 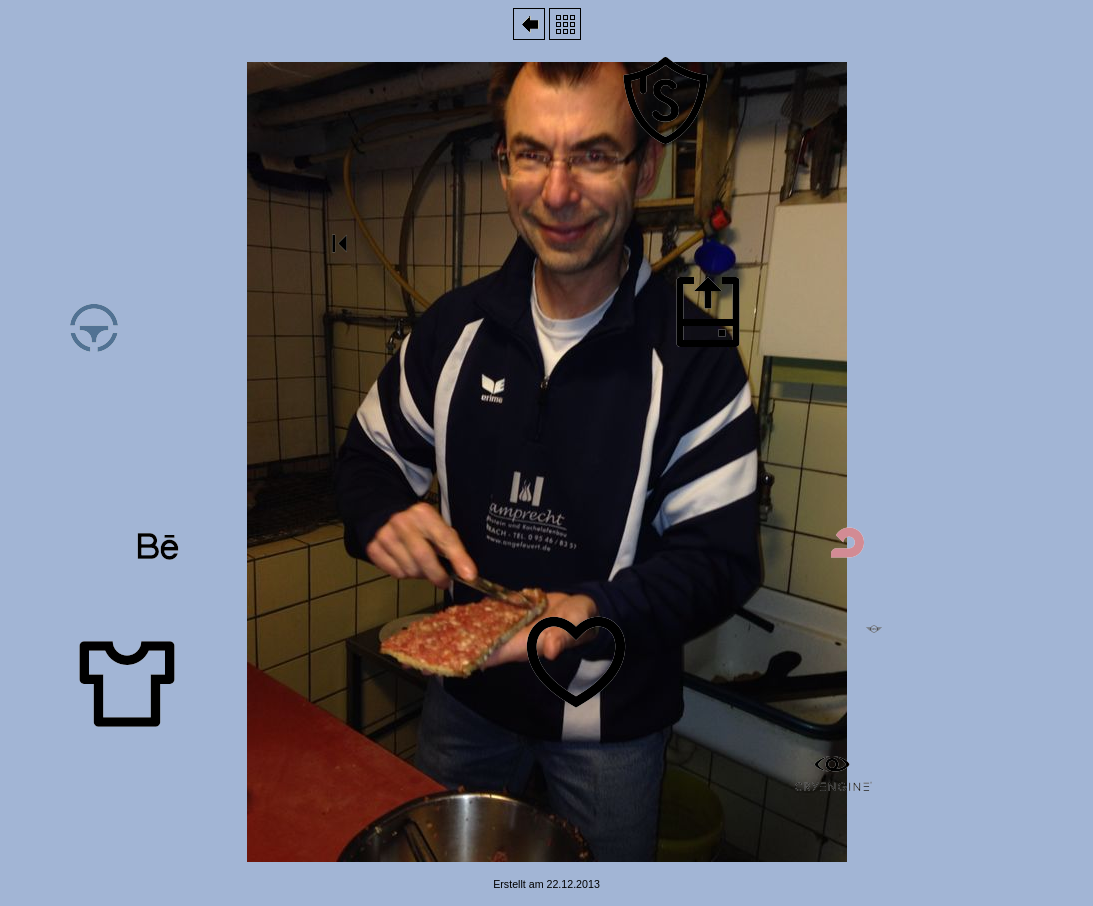 What do you see at coordinates (874, 629) in the screenshot?
I see `mini cooper brand logo` at bounding box center [874, 629].